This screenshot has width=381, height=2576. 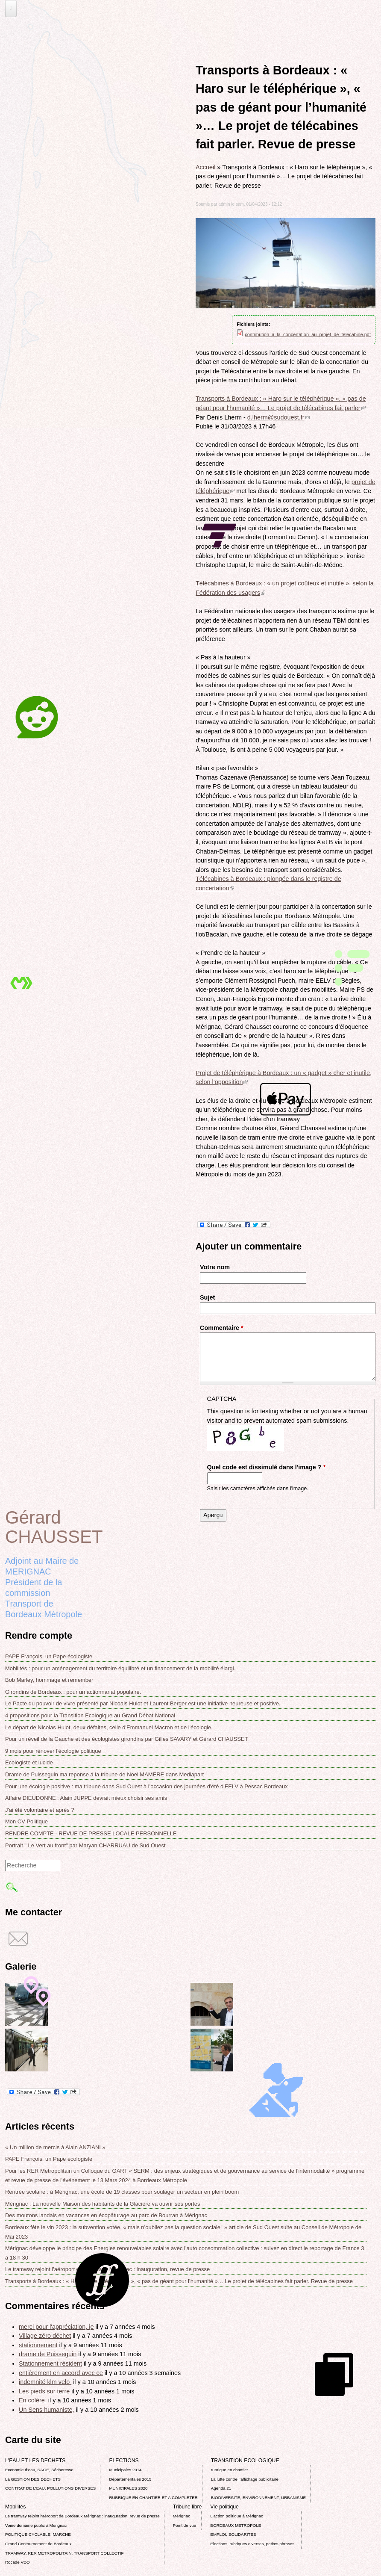 I want to click on codefactor code review service logo, so click(x=352, y=968).